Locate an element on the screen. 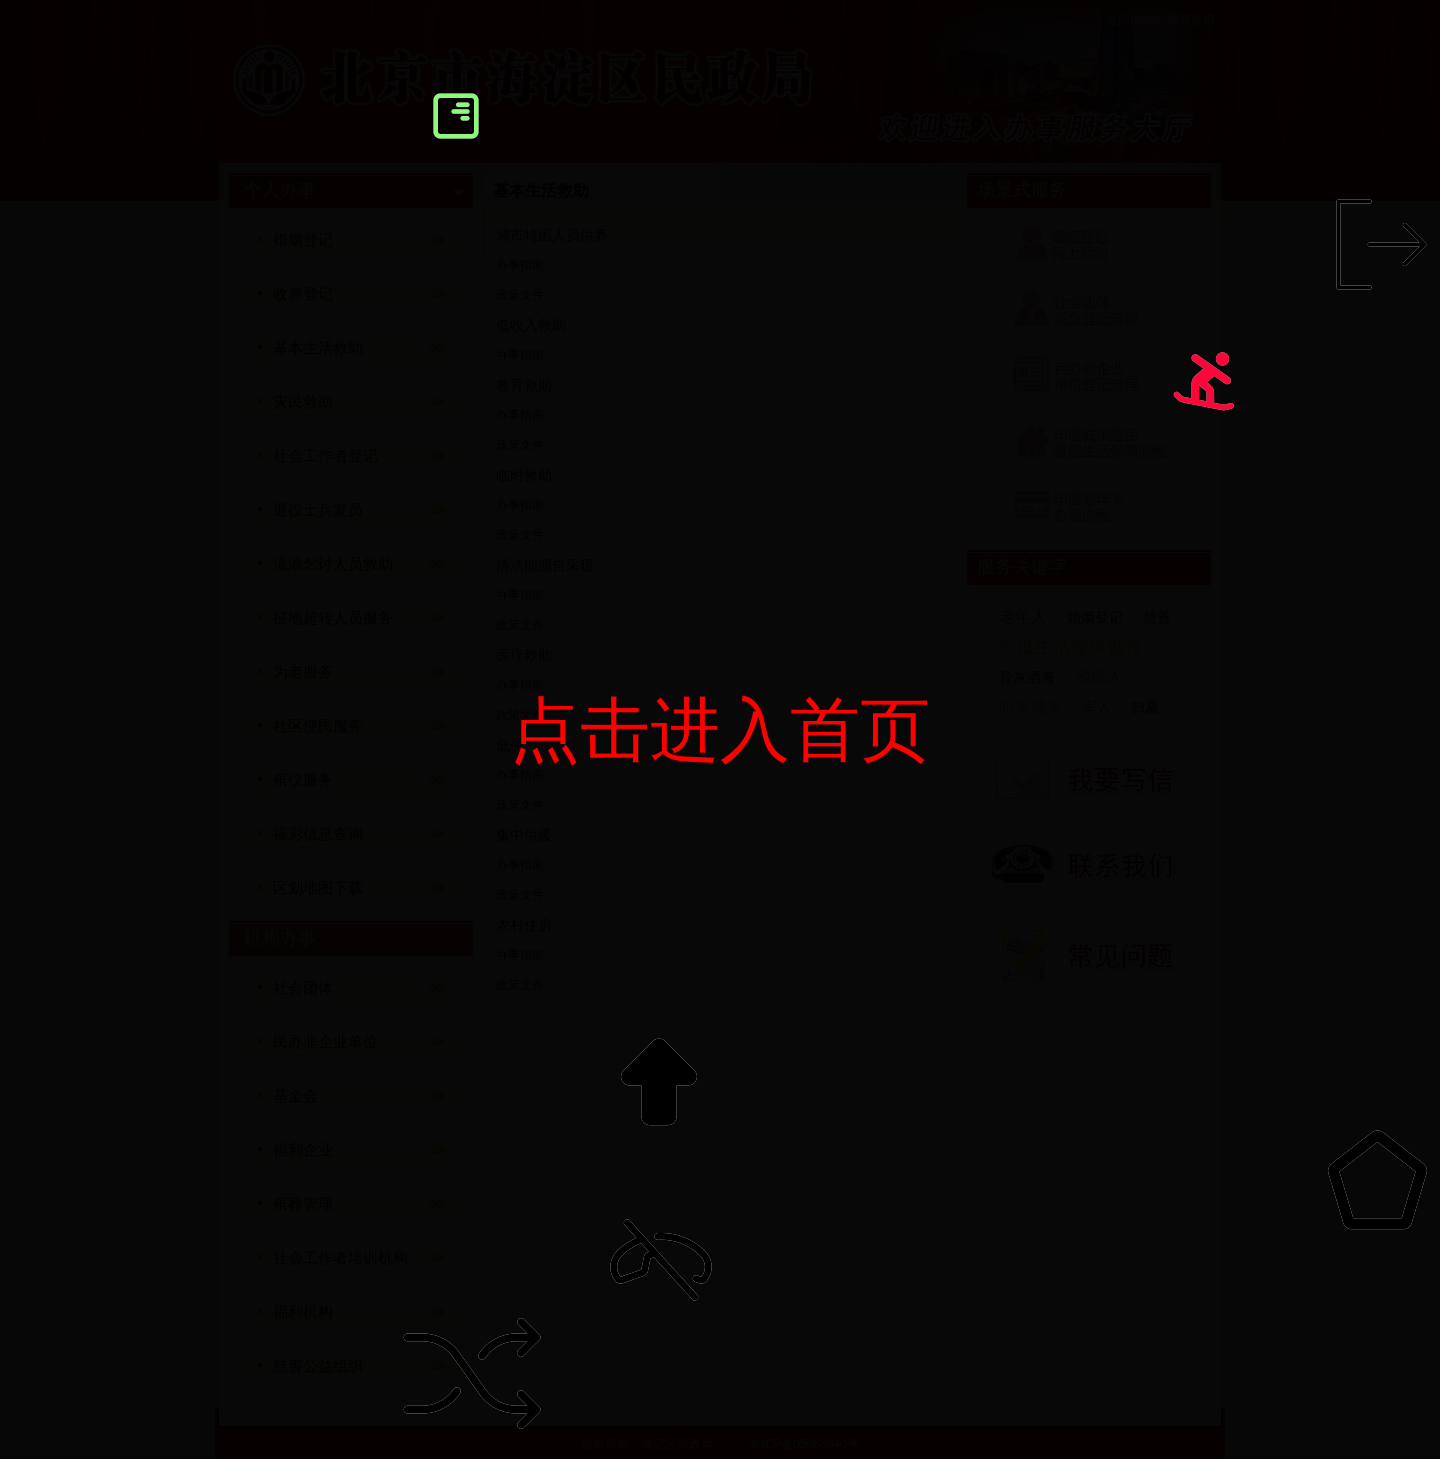 This screenshot has width=1440, height=1459. end or decline a phone call is located at coordinates (661, 1260).